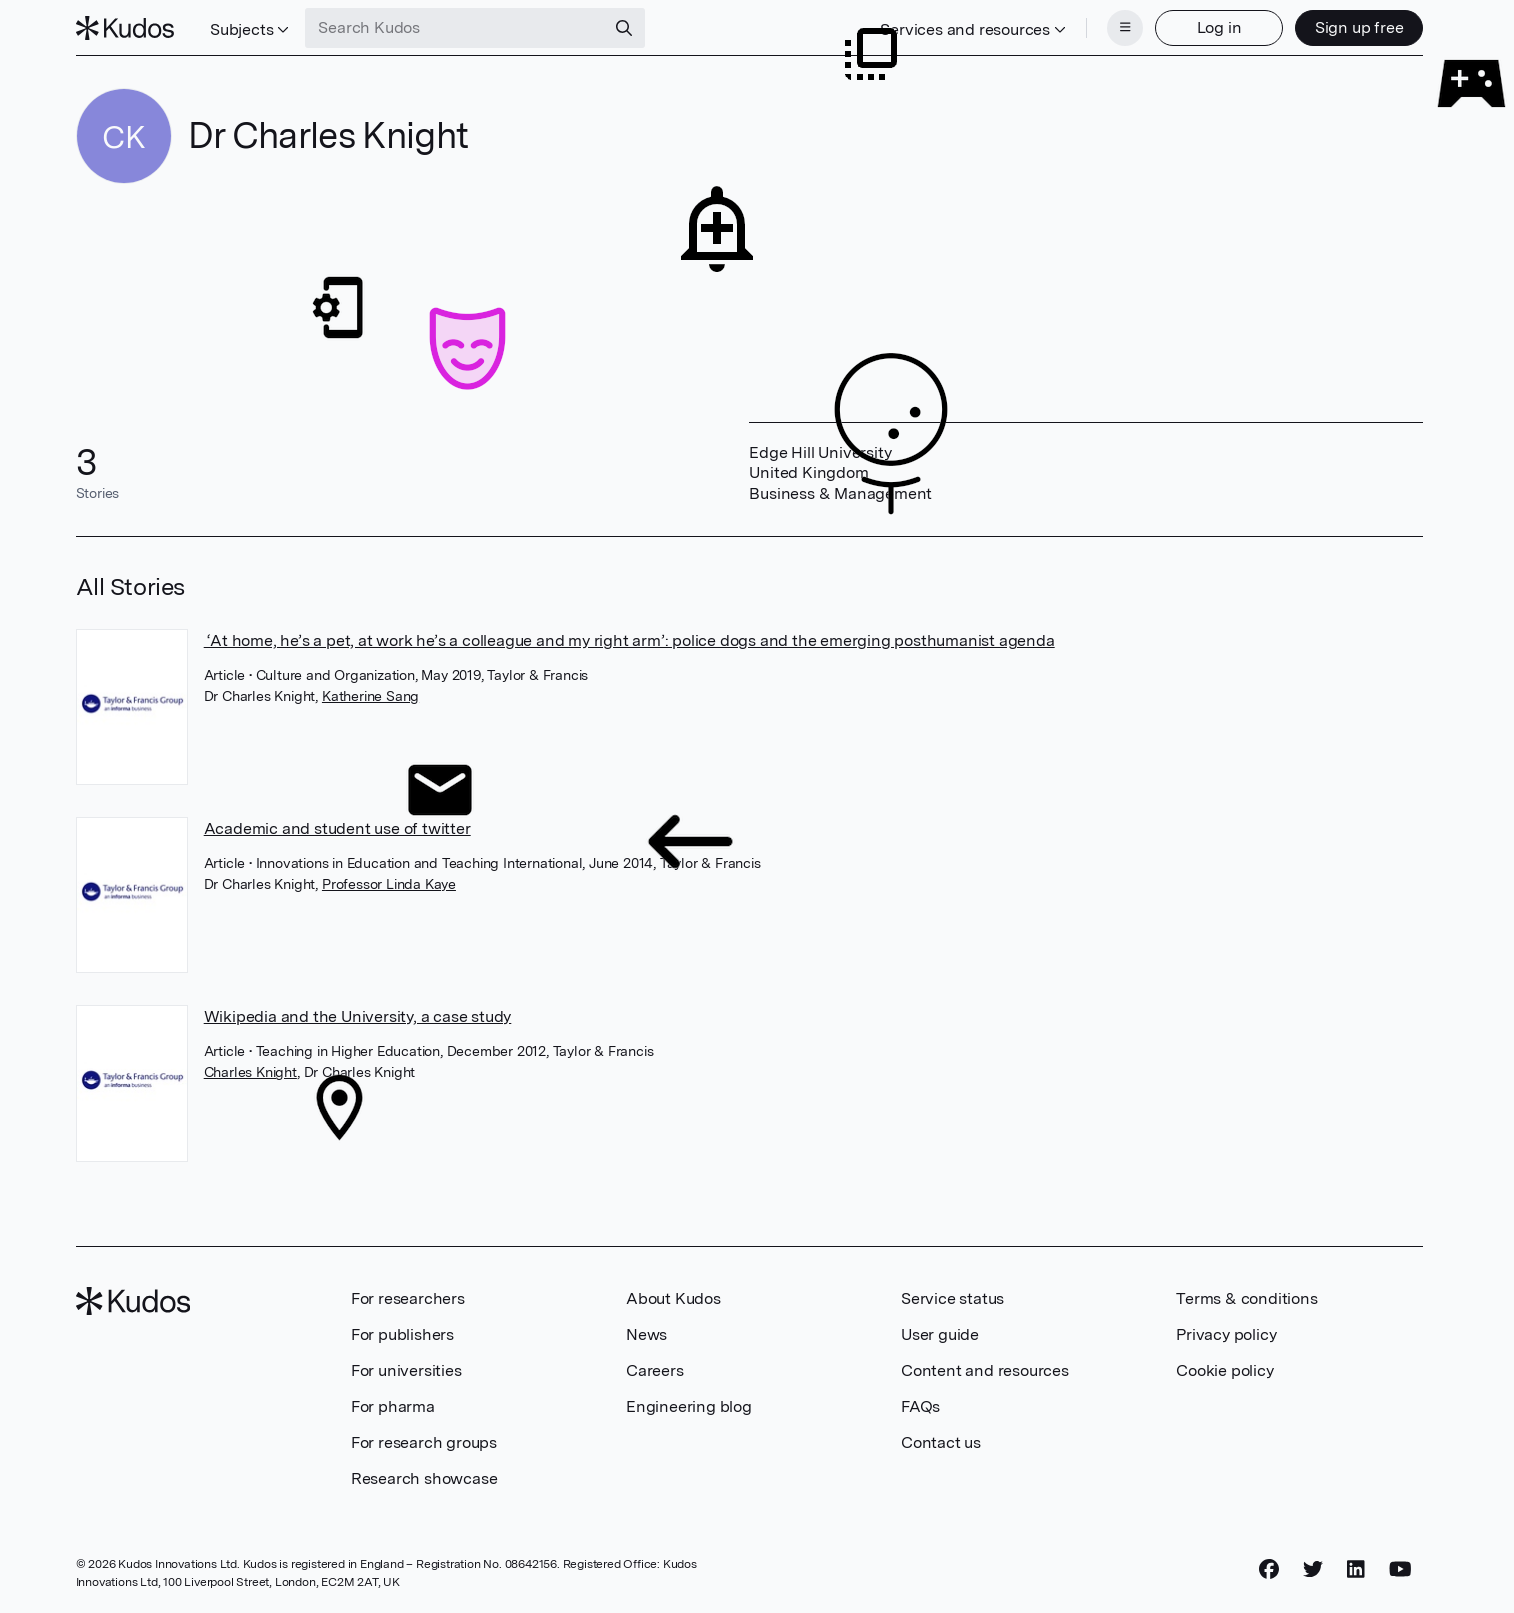 This screenshot has height=1613, width=1514. Describe the element at coordinates (467, 345) in the screenshot. I see `theater or entertainment category` at that location.